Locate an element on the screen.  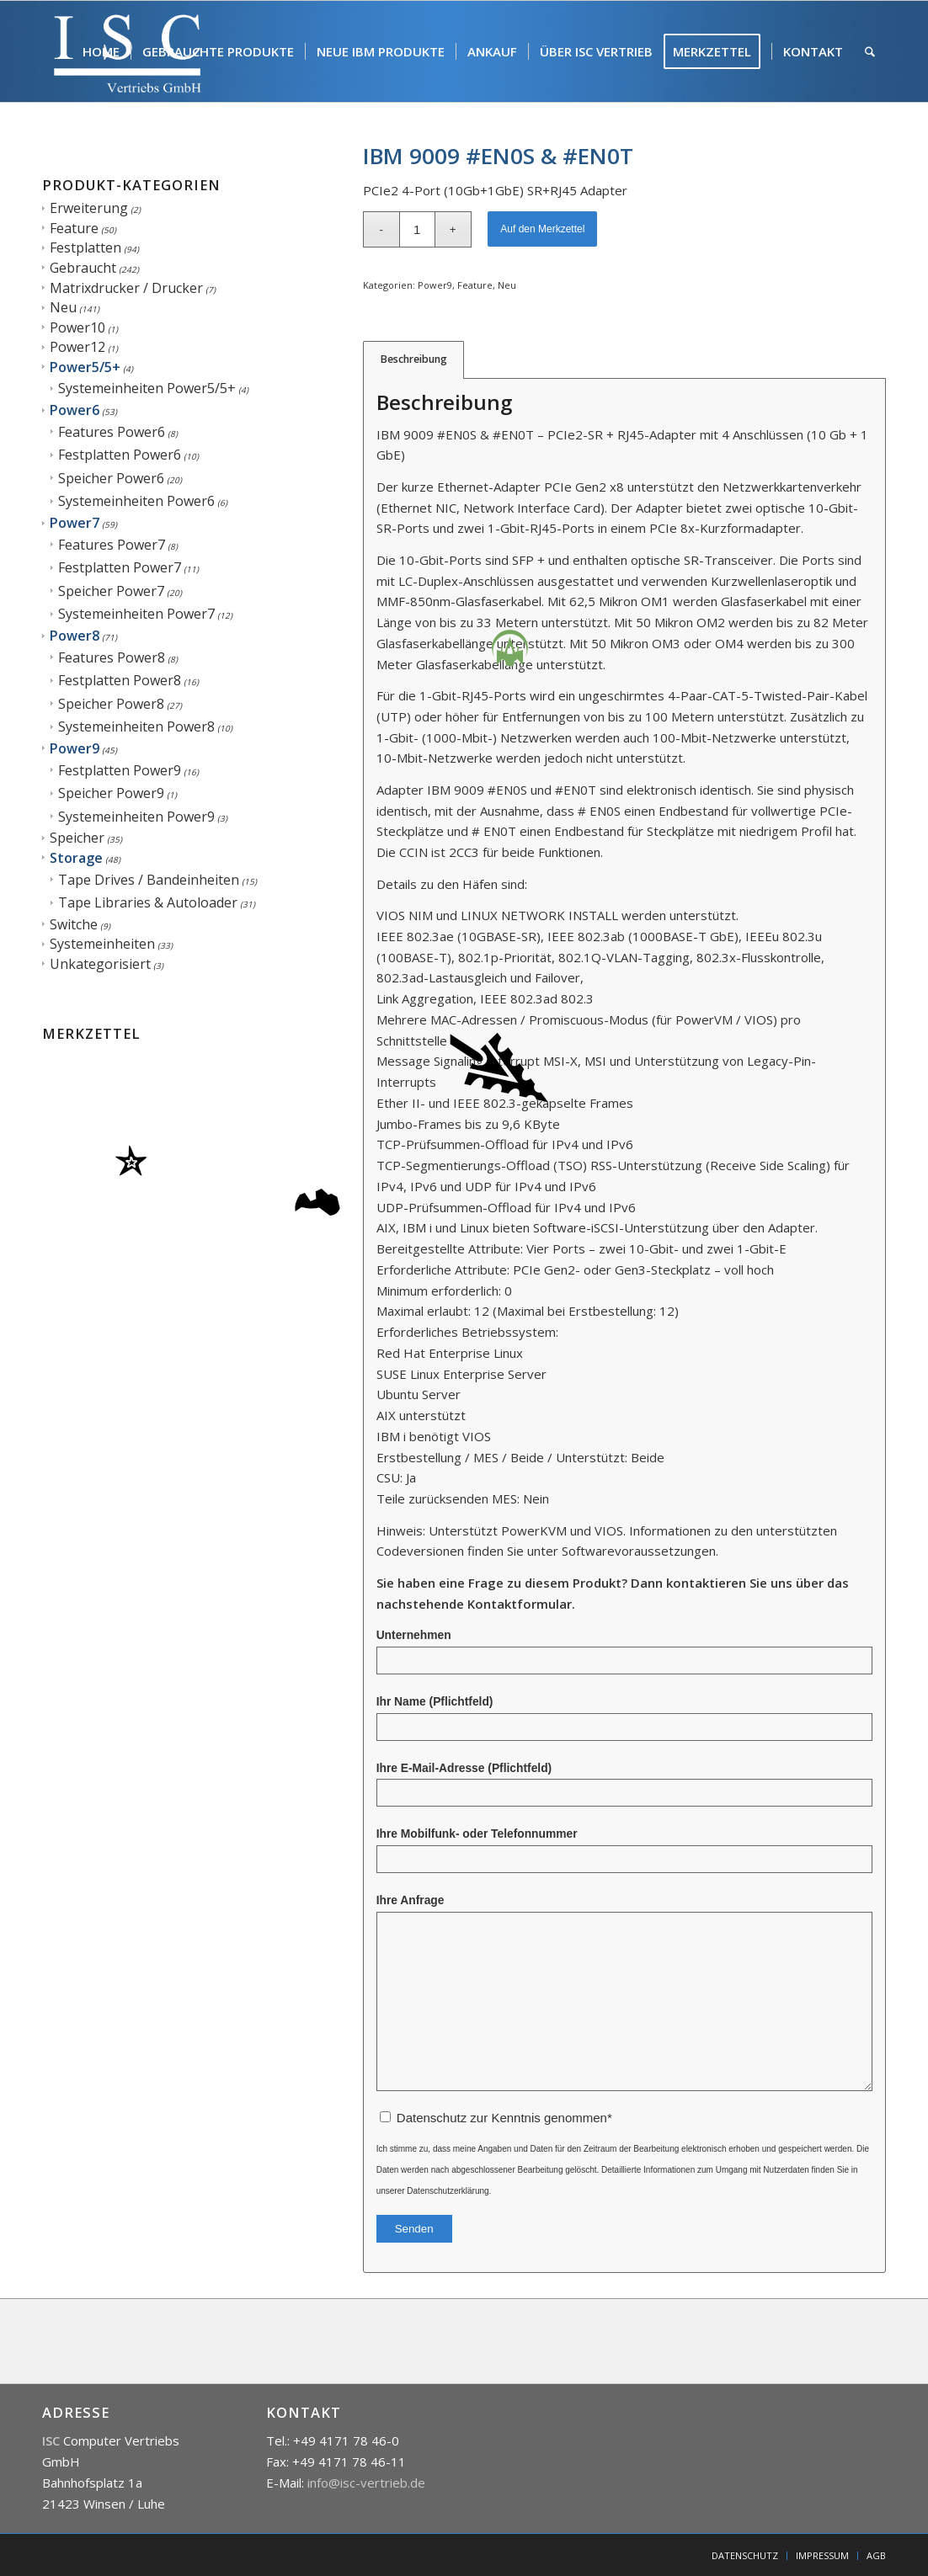
activate forward shield or barrier is located at coordinates (509, 647).